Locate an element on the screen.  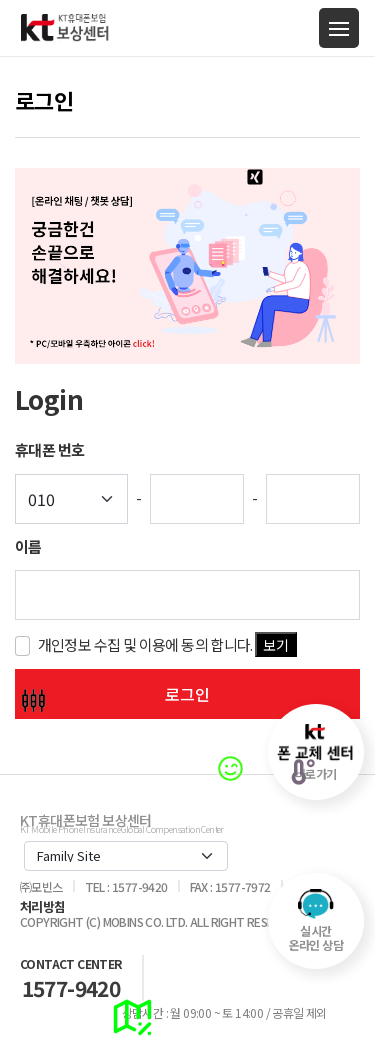
insert a winking emoji or emoticon is located at coordinates (230, 768).